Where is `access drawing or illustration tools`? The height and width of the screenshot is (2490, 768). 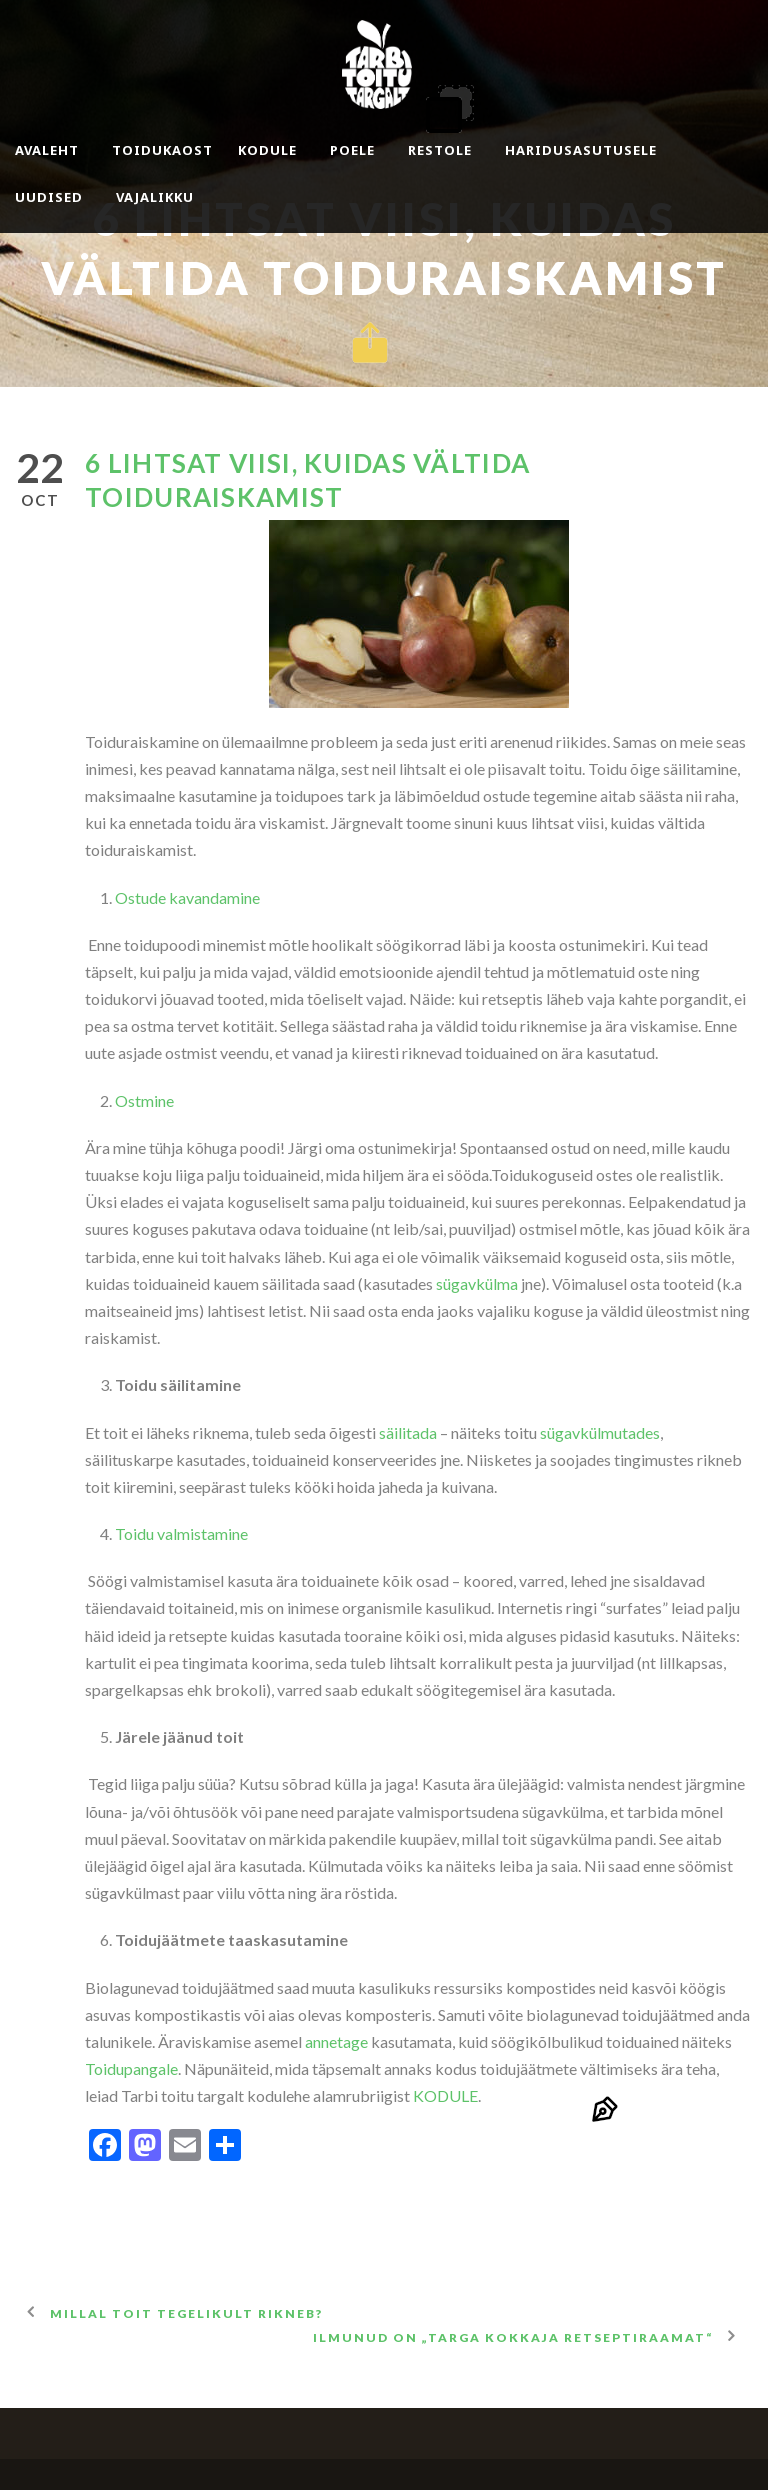
access drawing or illustration tools is located at coordinates (603, 2110).